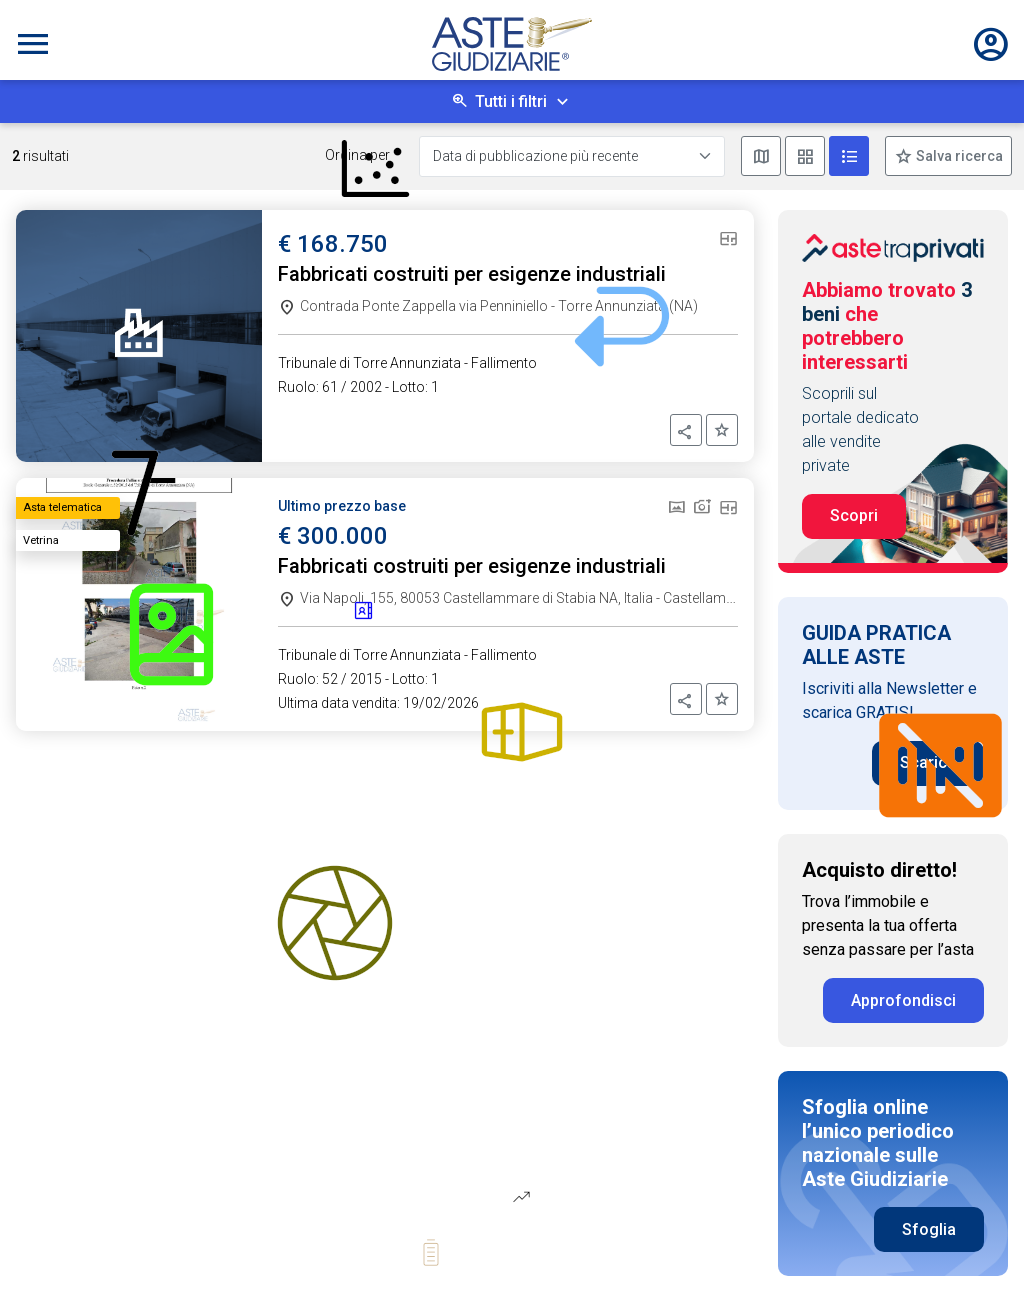 Image resolution: width=1024 pixels, height=1300 pixels. Describe the element at coordinates (363, 610) in the screenshot. I see `open contacts or address book` at that location.